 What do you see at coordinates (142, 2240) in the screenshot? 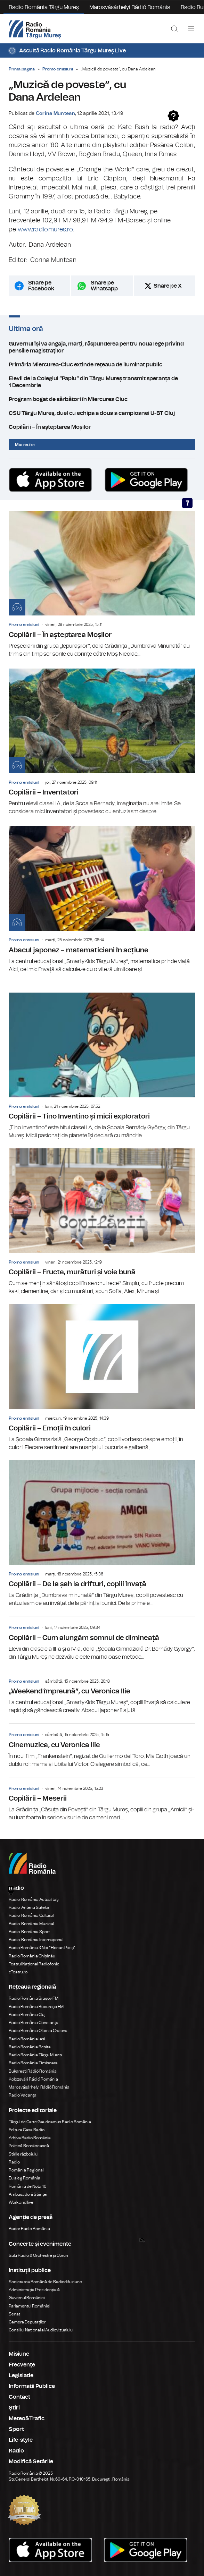
I see `unsubscribe from email notifications` at bounding box center [142, 2240].